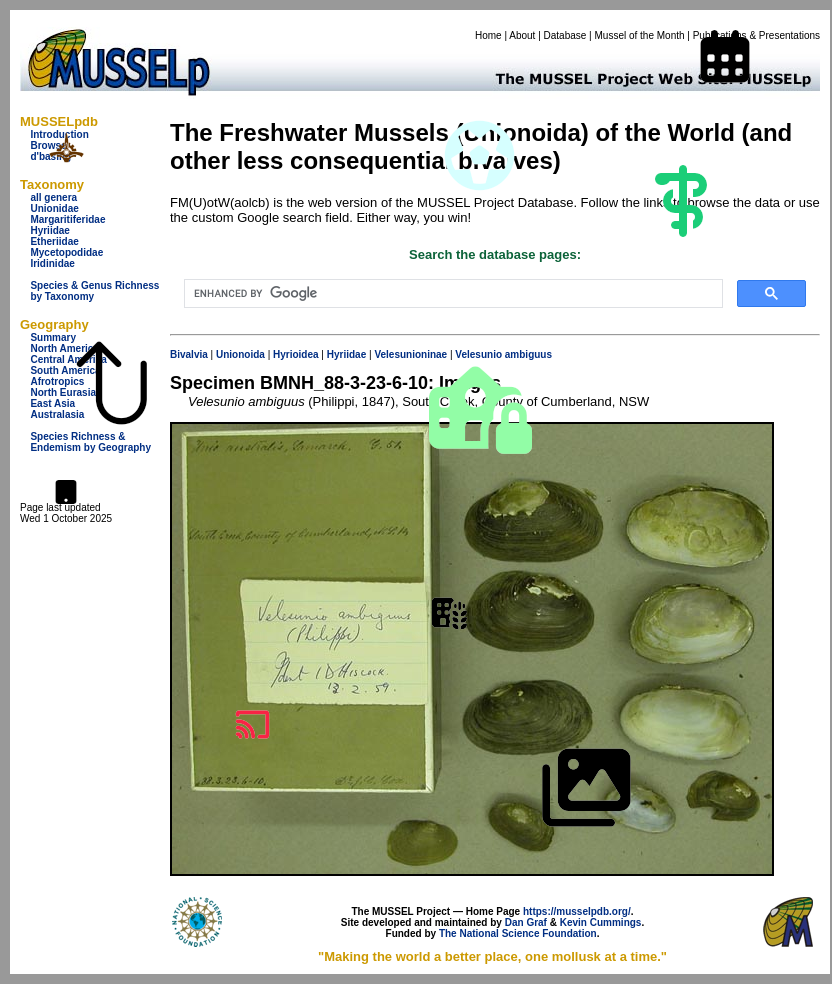  What do you see at coordinates (479, 155) in the screenshot?
I see `access sports or football-related content` at bounding box center [479, 155].